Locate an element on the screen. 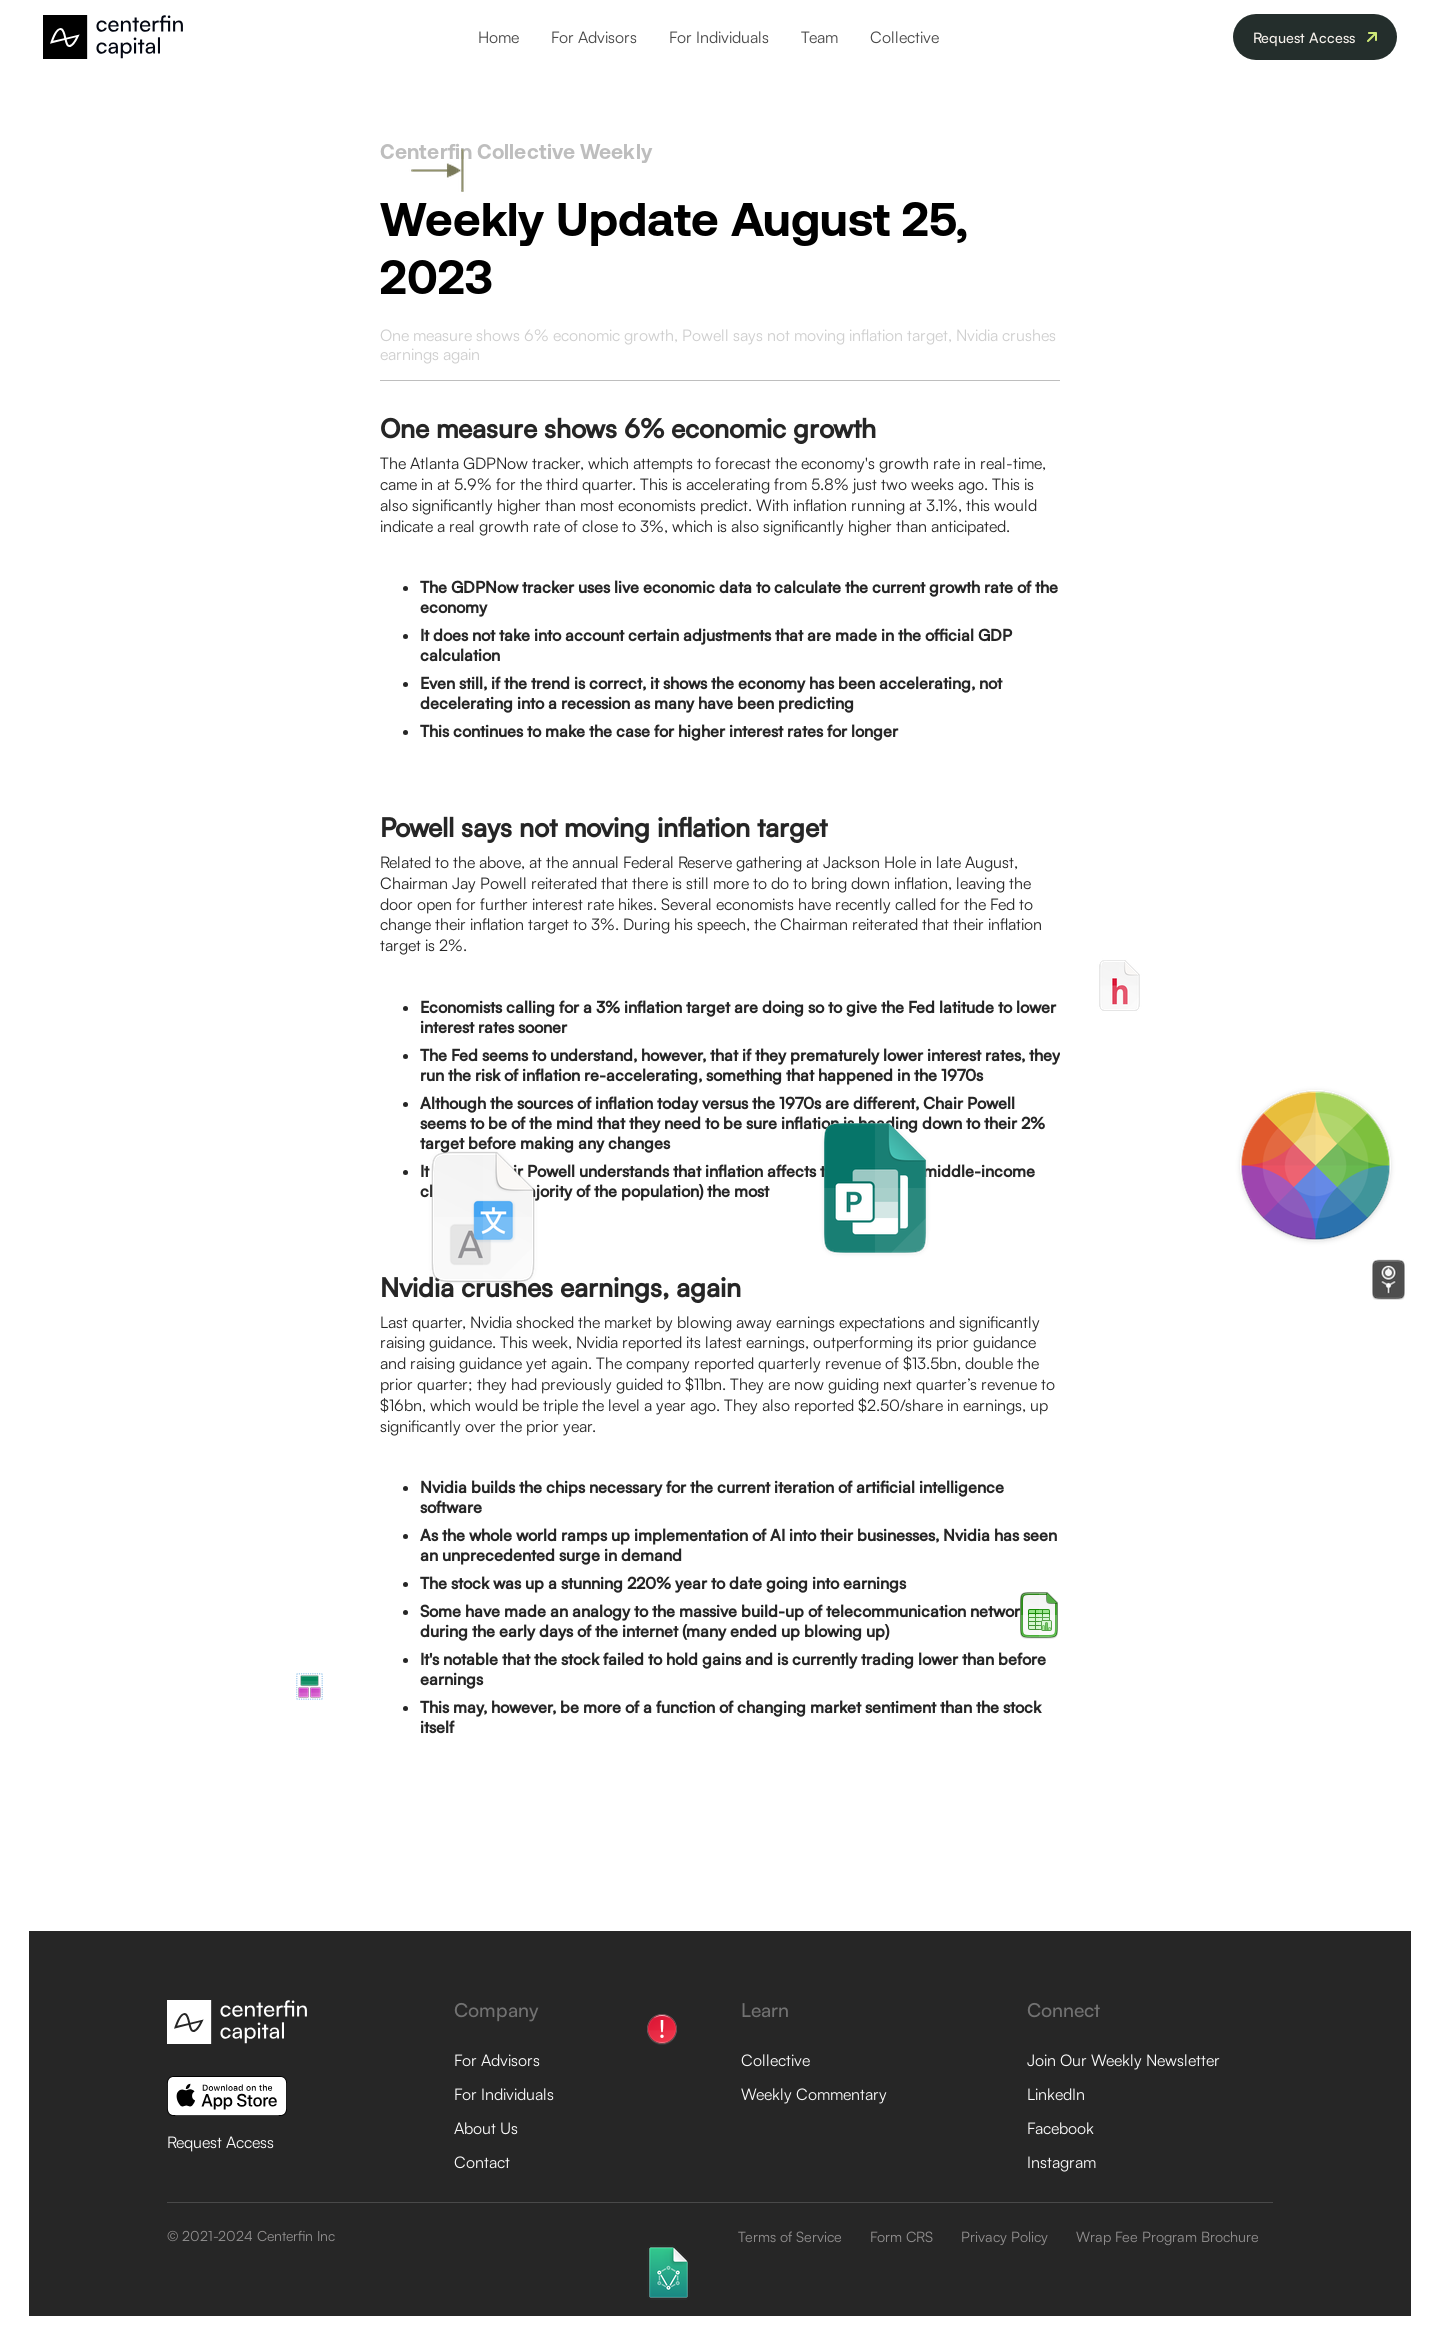  microsoft publisher document file is located at coordinates (875, 1188).